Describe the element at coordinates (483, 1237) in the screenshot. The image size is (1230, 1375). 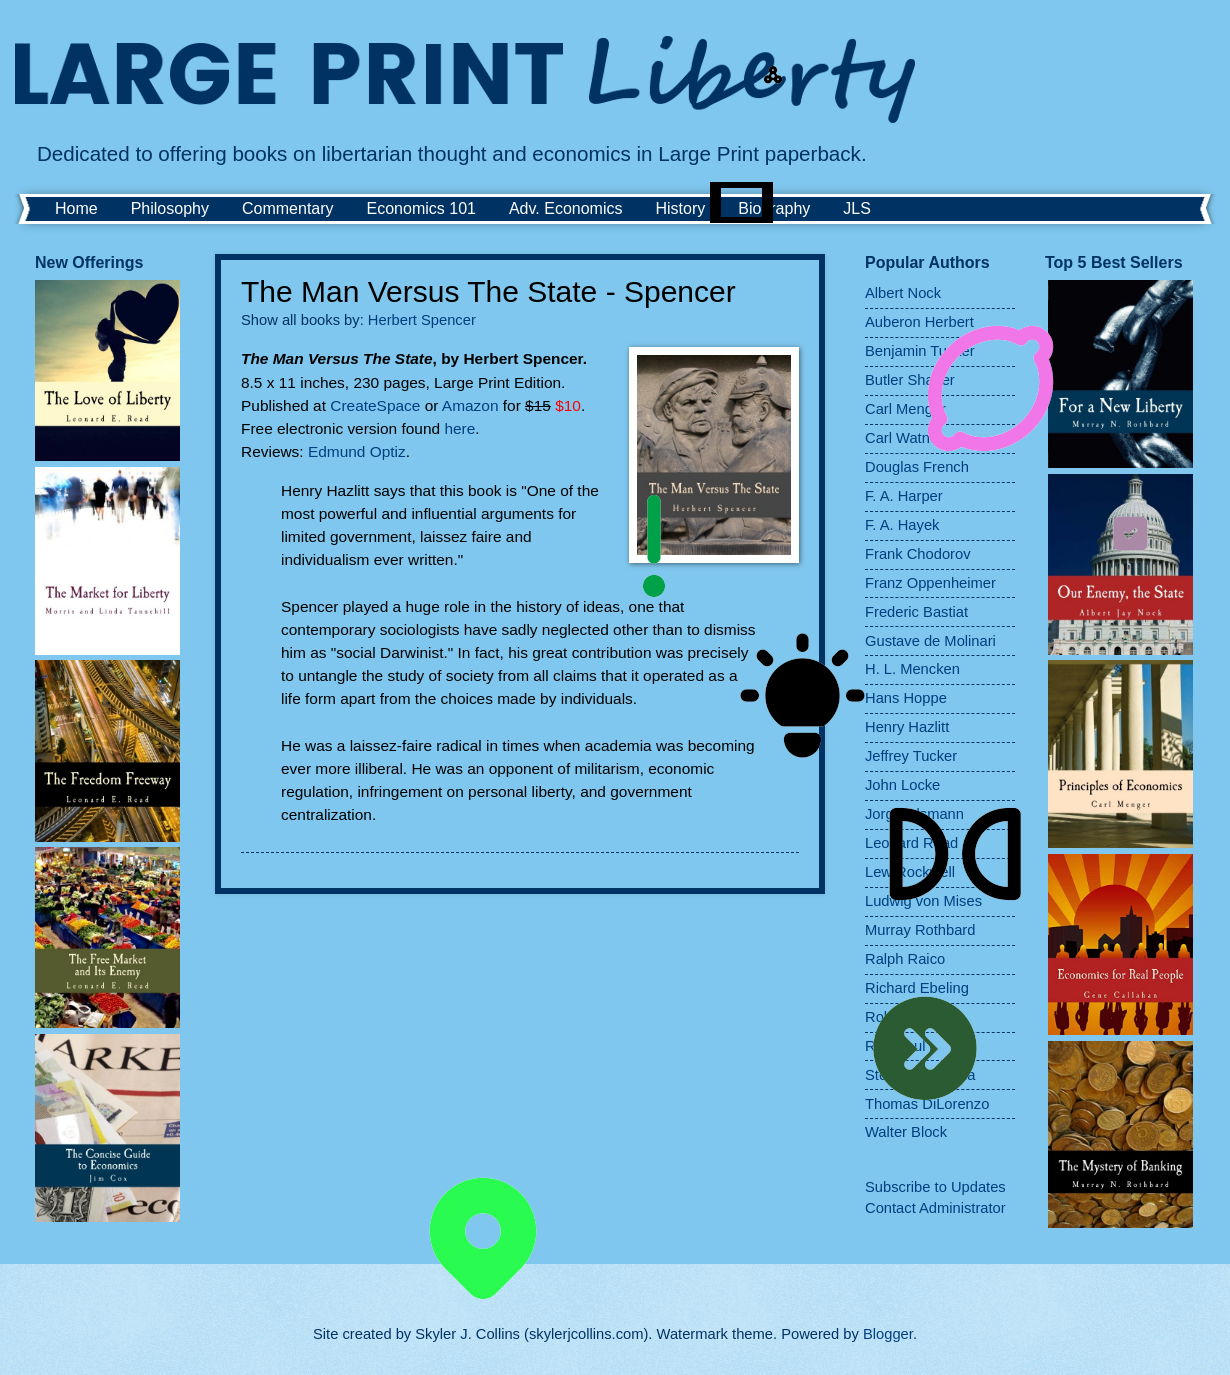
I see `view or set a location on the map` at that location.